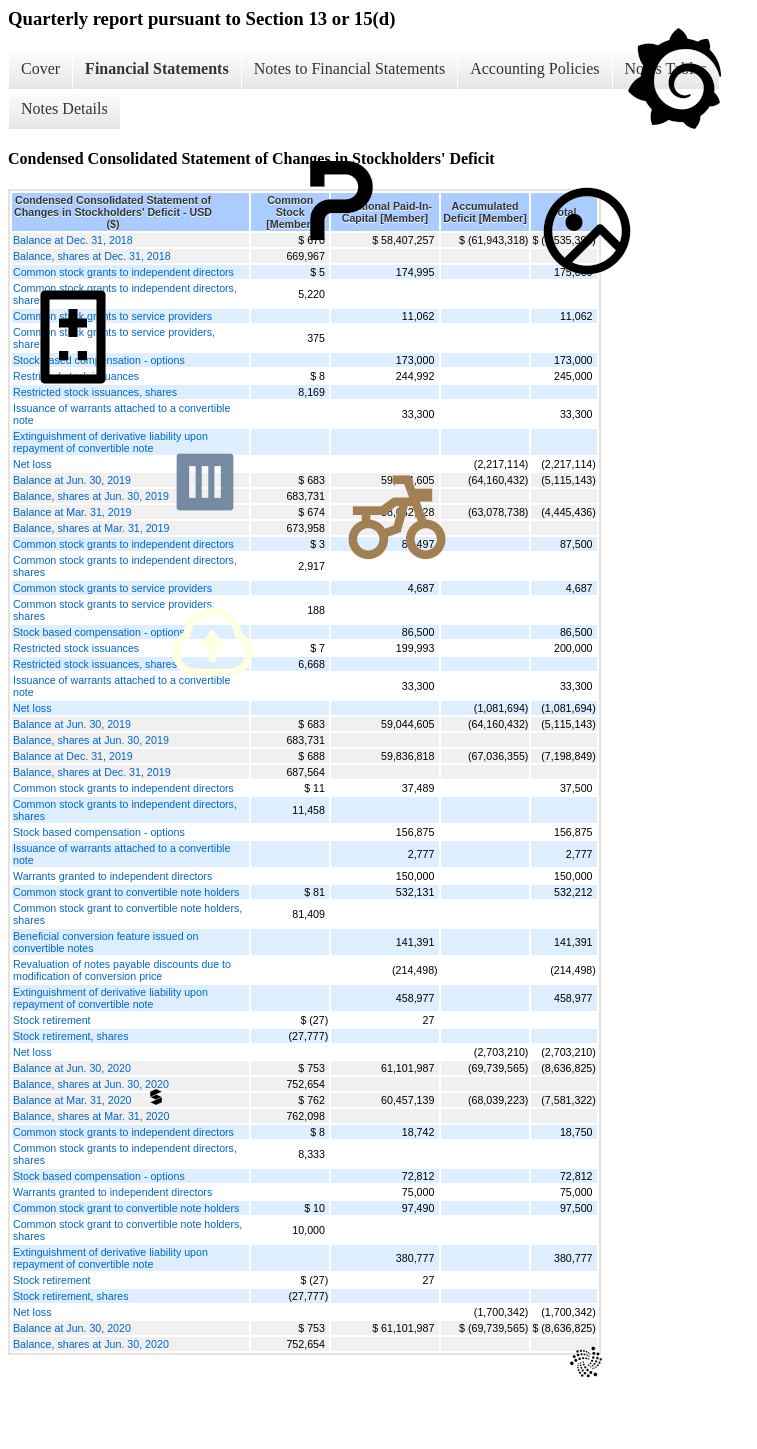 Image resolution: width=757 pixels, height=1449 pixels. I want to click on open Spark AR Studio application, so click(156, 1097).